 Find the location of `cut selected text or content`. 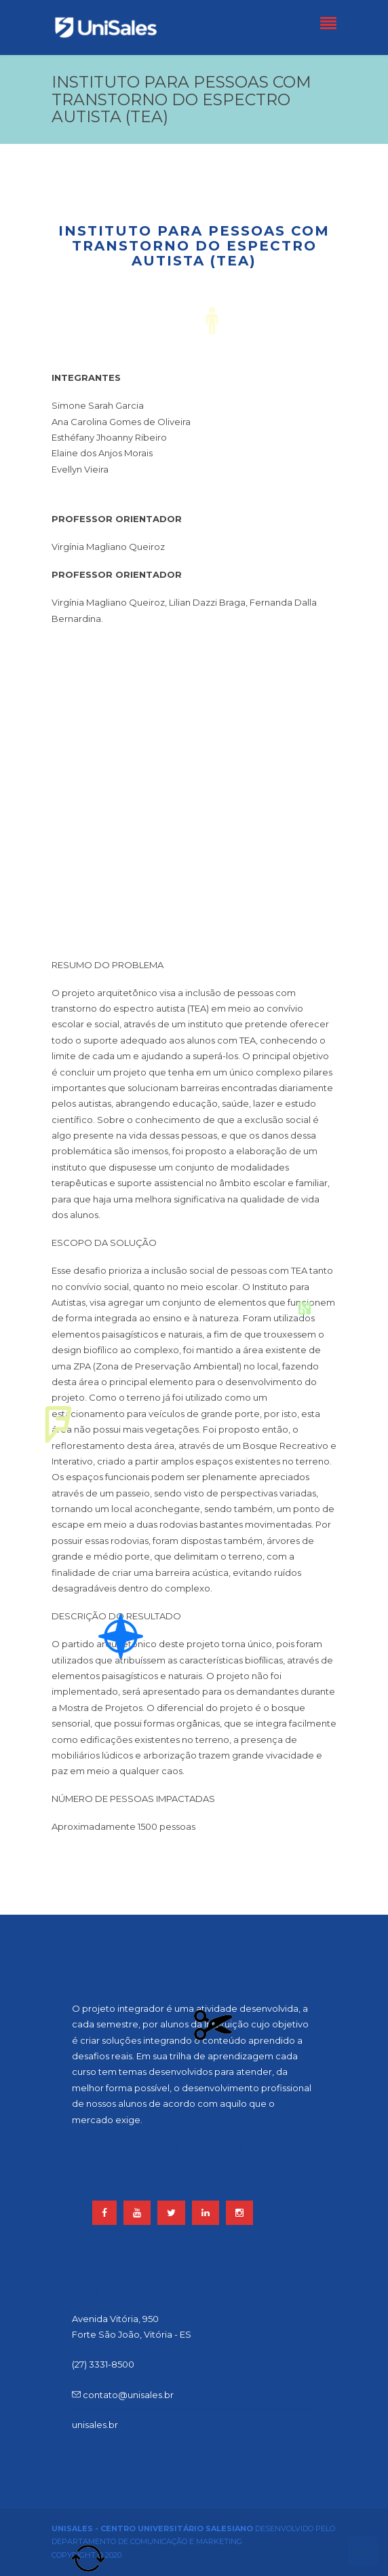

cut selected text or content is located at coordinates (213, 2025).